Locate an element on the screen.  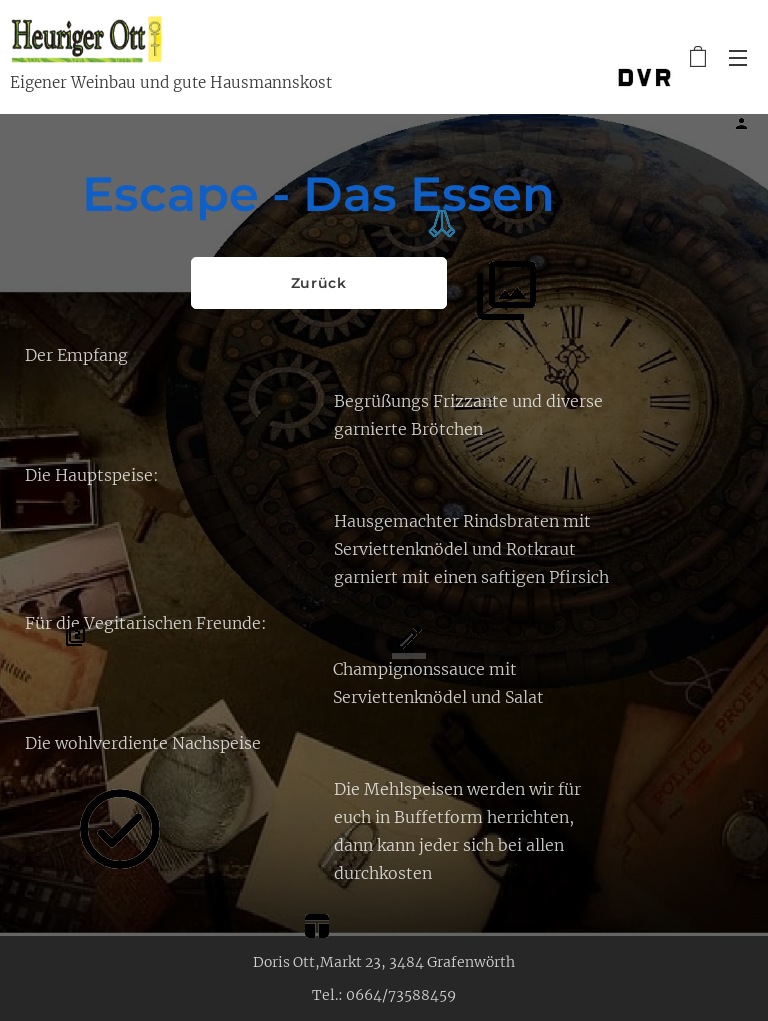
express gratitude or thanks is located at coordinates (442, 224).